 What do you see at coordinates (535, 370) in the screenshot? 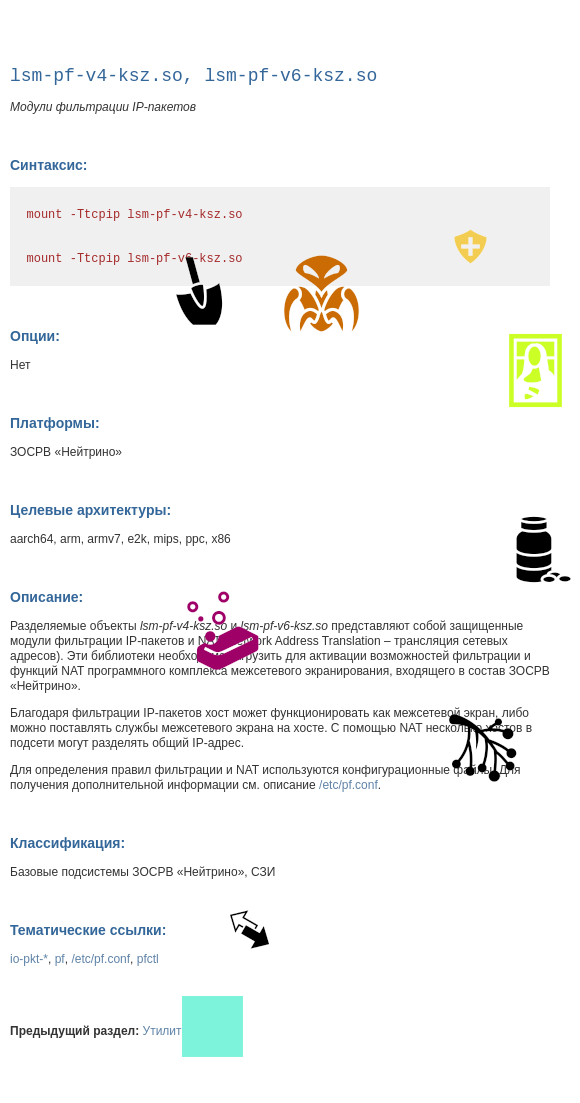
I see `view artwork or gallery` at bounding box center [535, 370].